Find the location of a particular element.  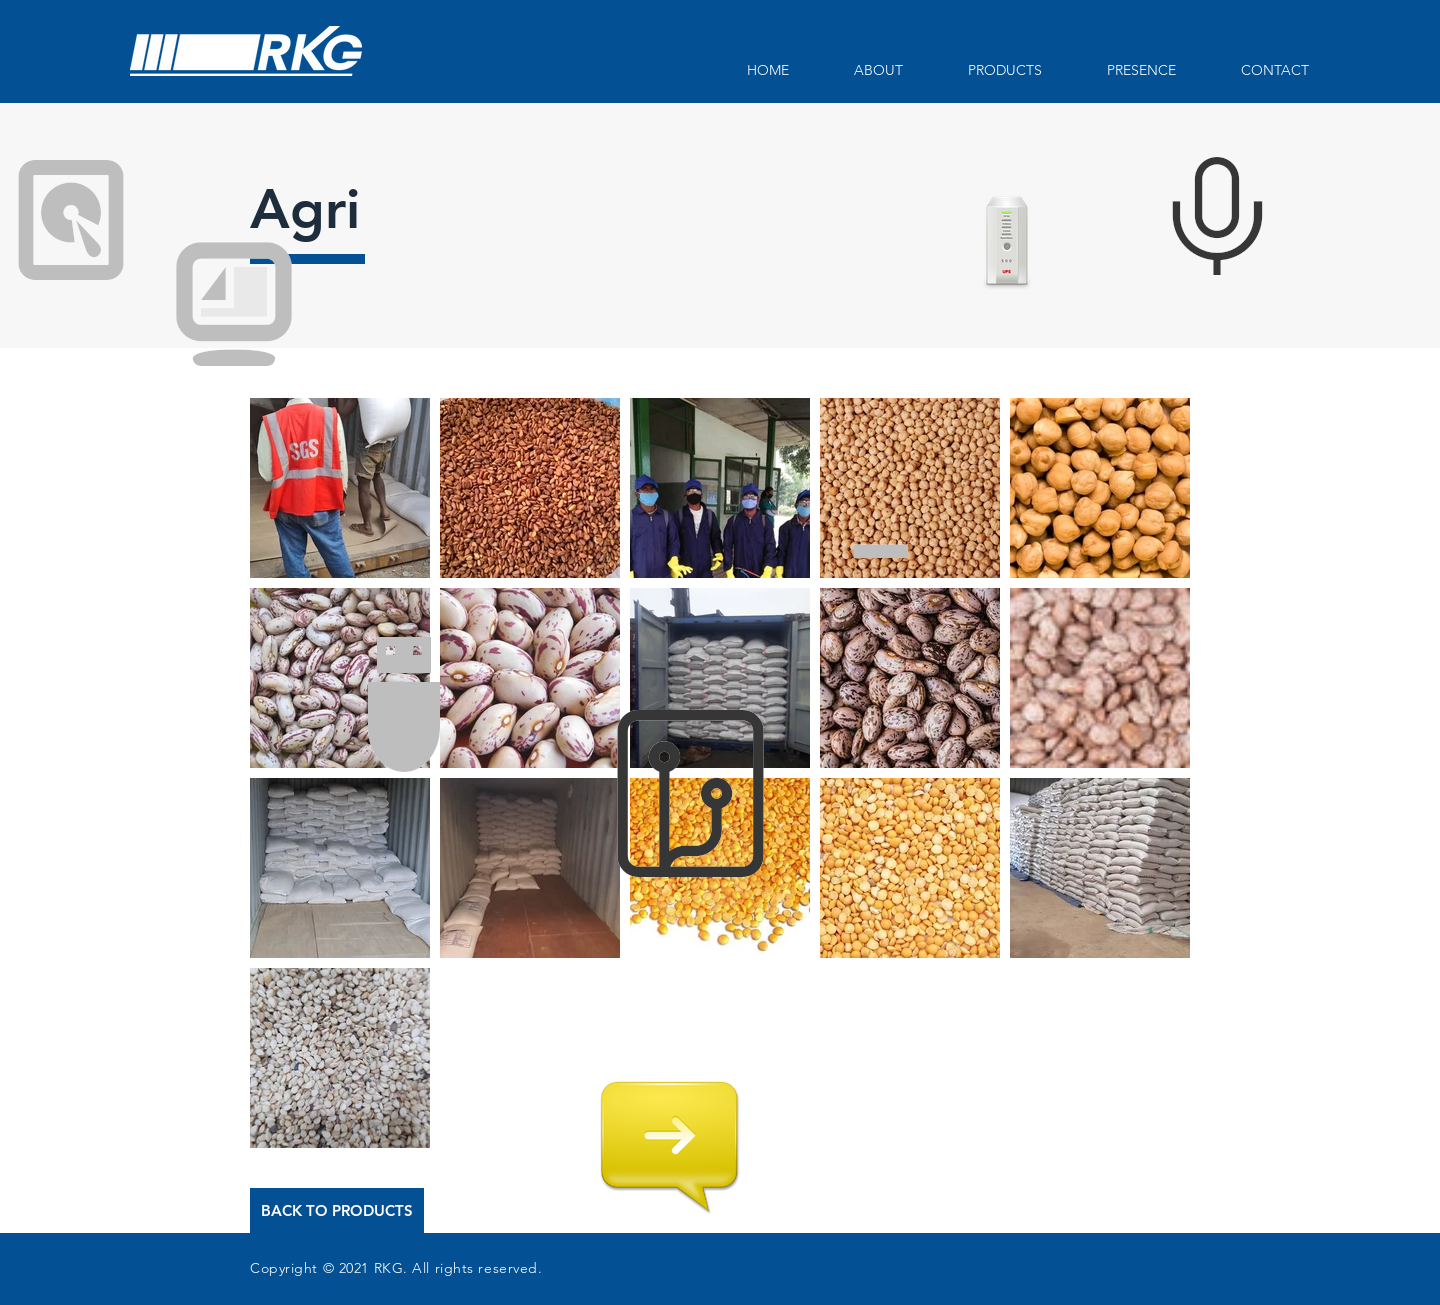

user status: away or stepped out is located at coordinates (670, 1145).